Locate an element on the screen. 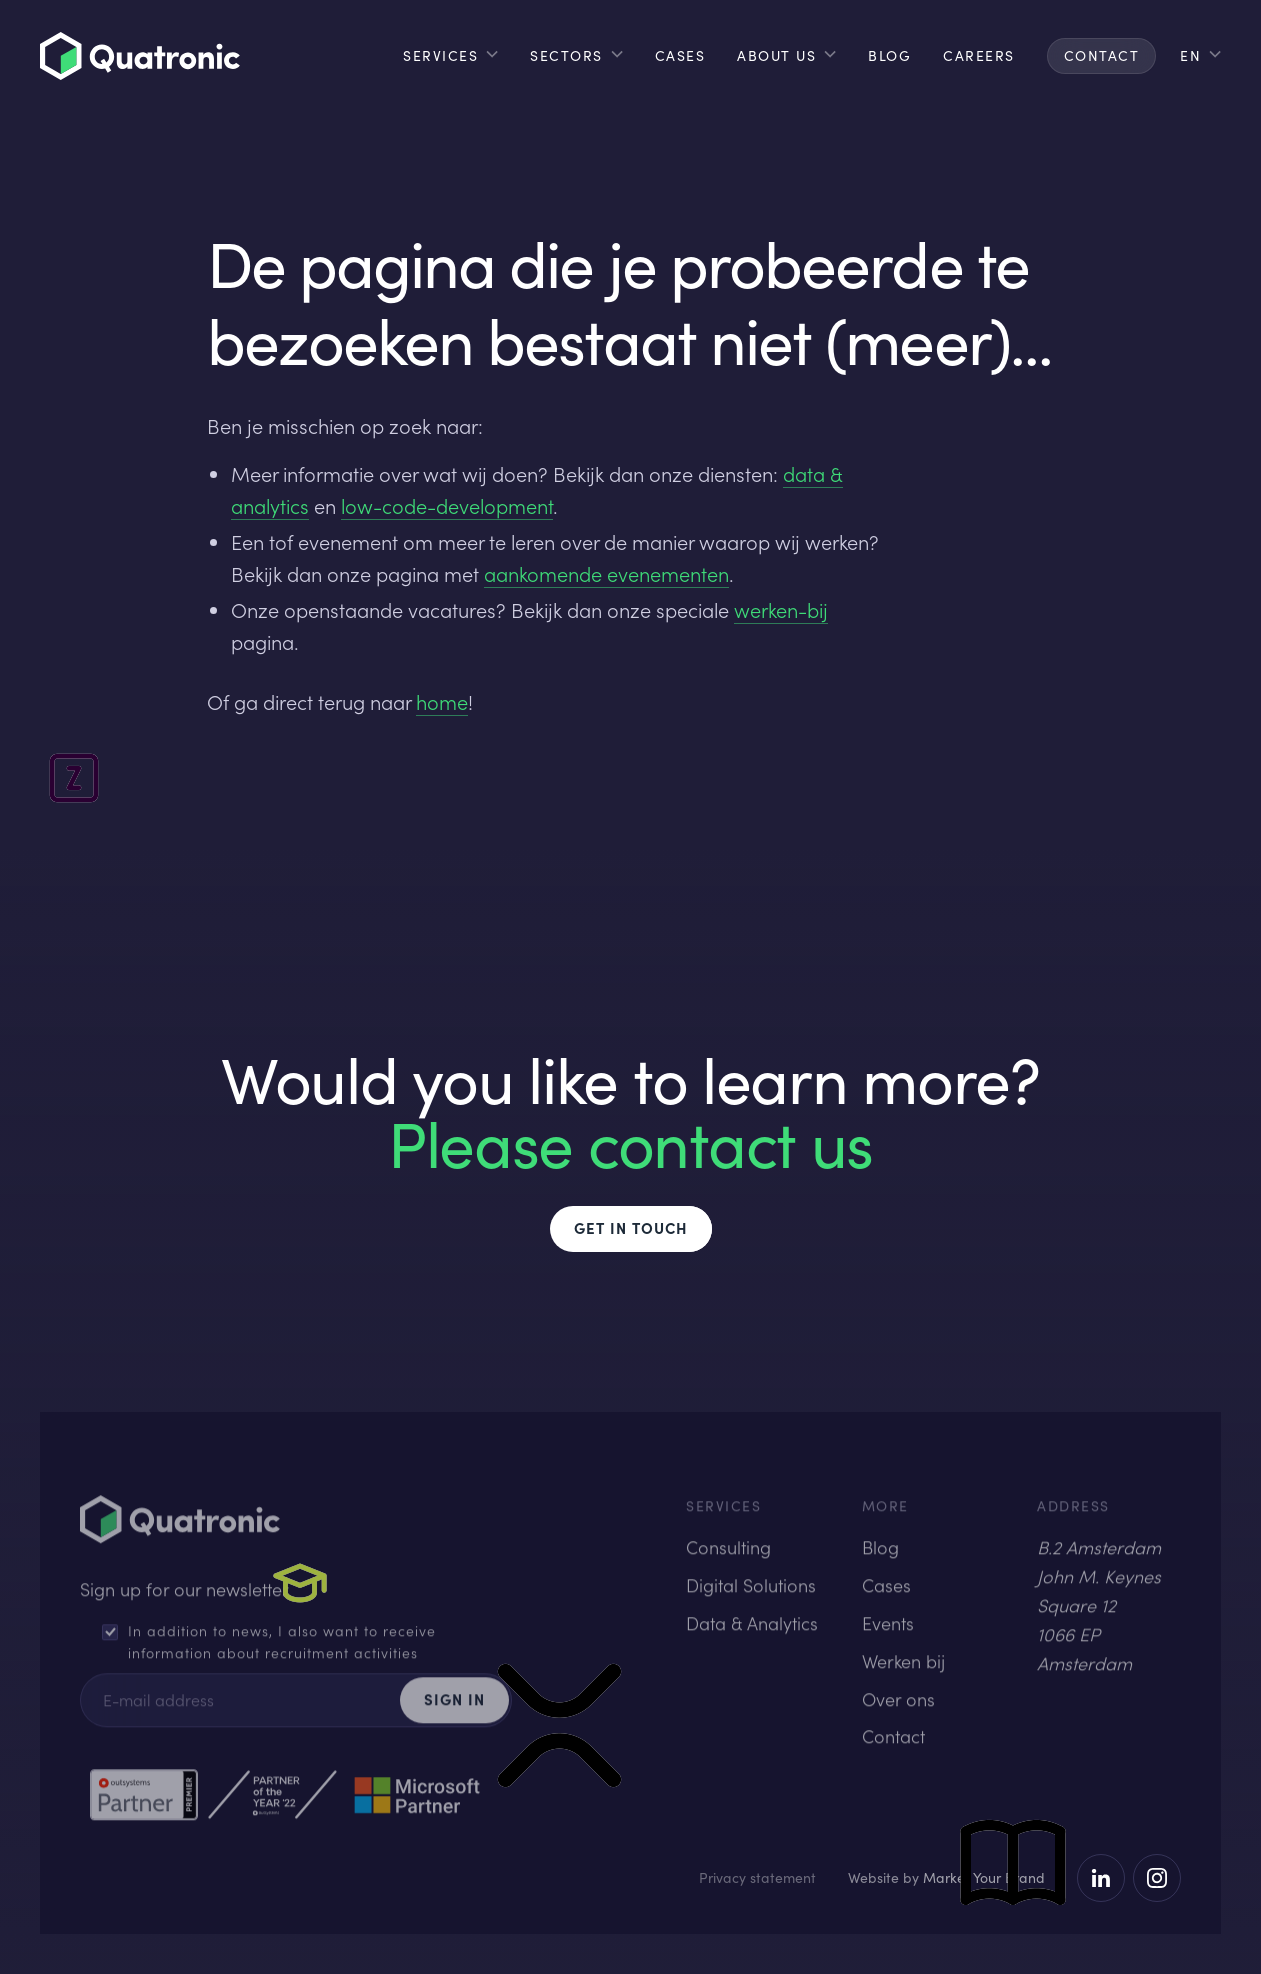  access education or school-related features is located at coordinates (300, 1583).